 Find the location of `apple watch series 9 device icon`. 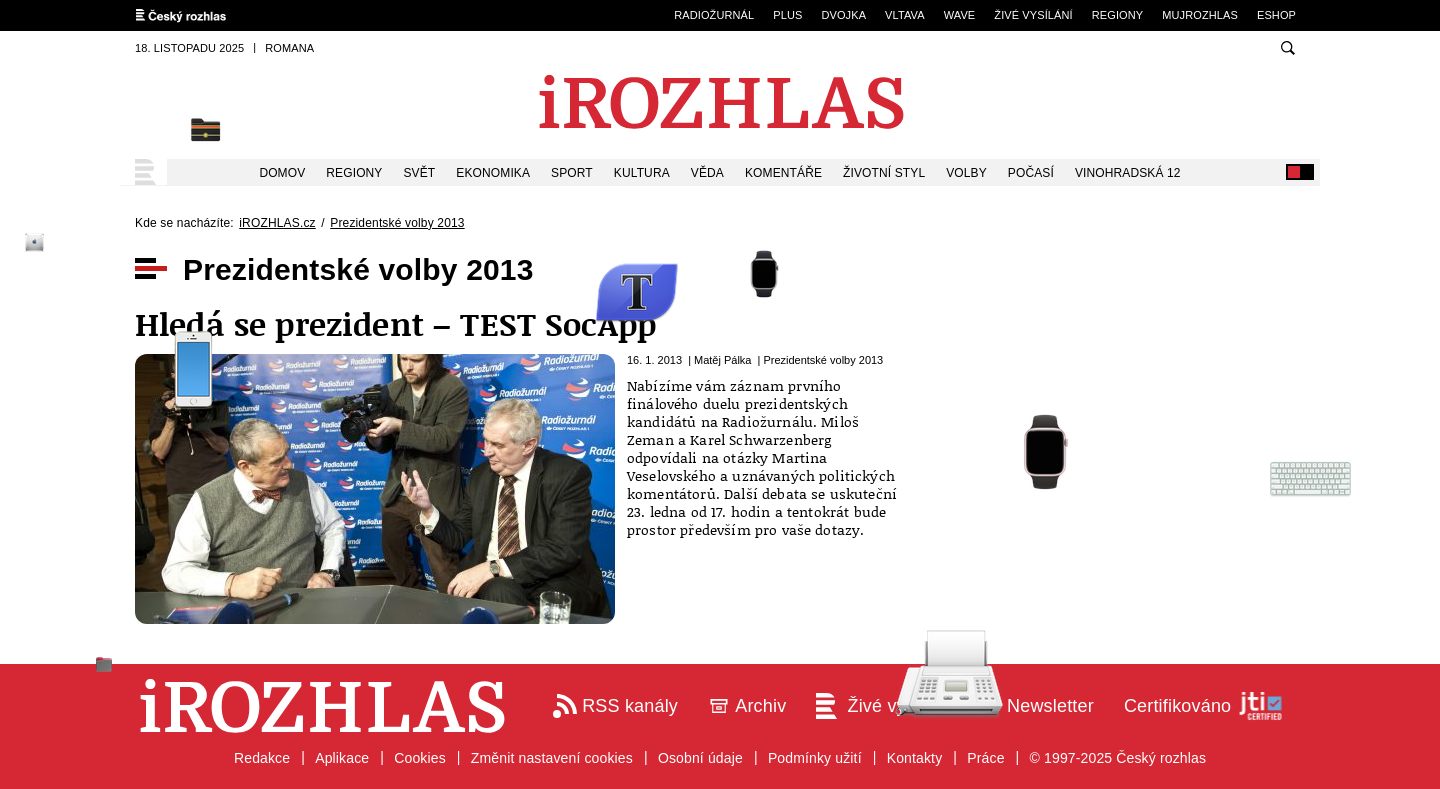

apple watch series 9 device icon is located at coordinates (1045, 452).